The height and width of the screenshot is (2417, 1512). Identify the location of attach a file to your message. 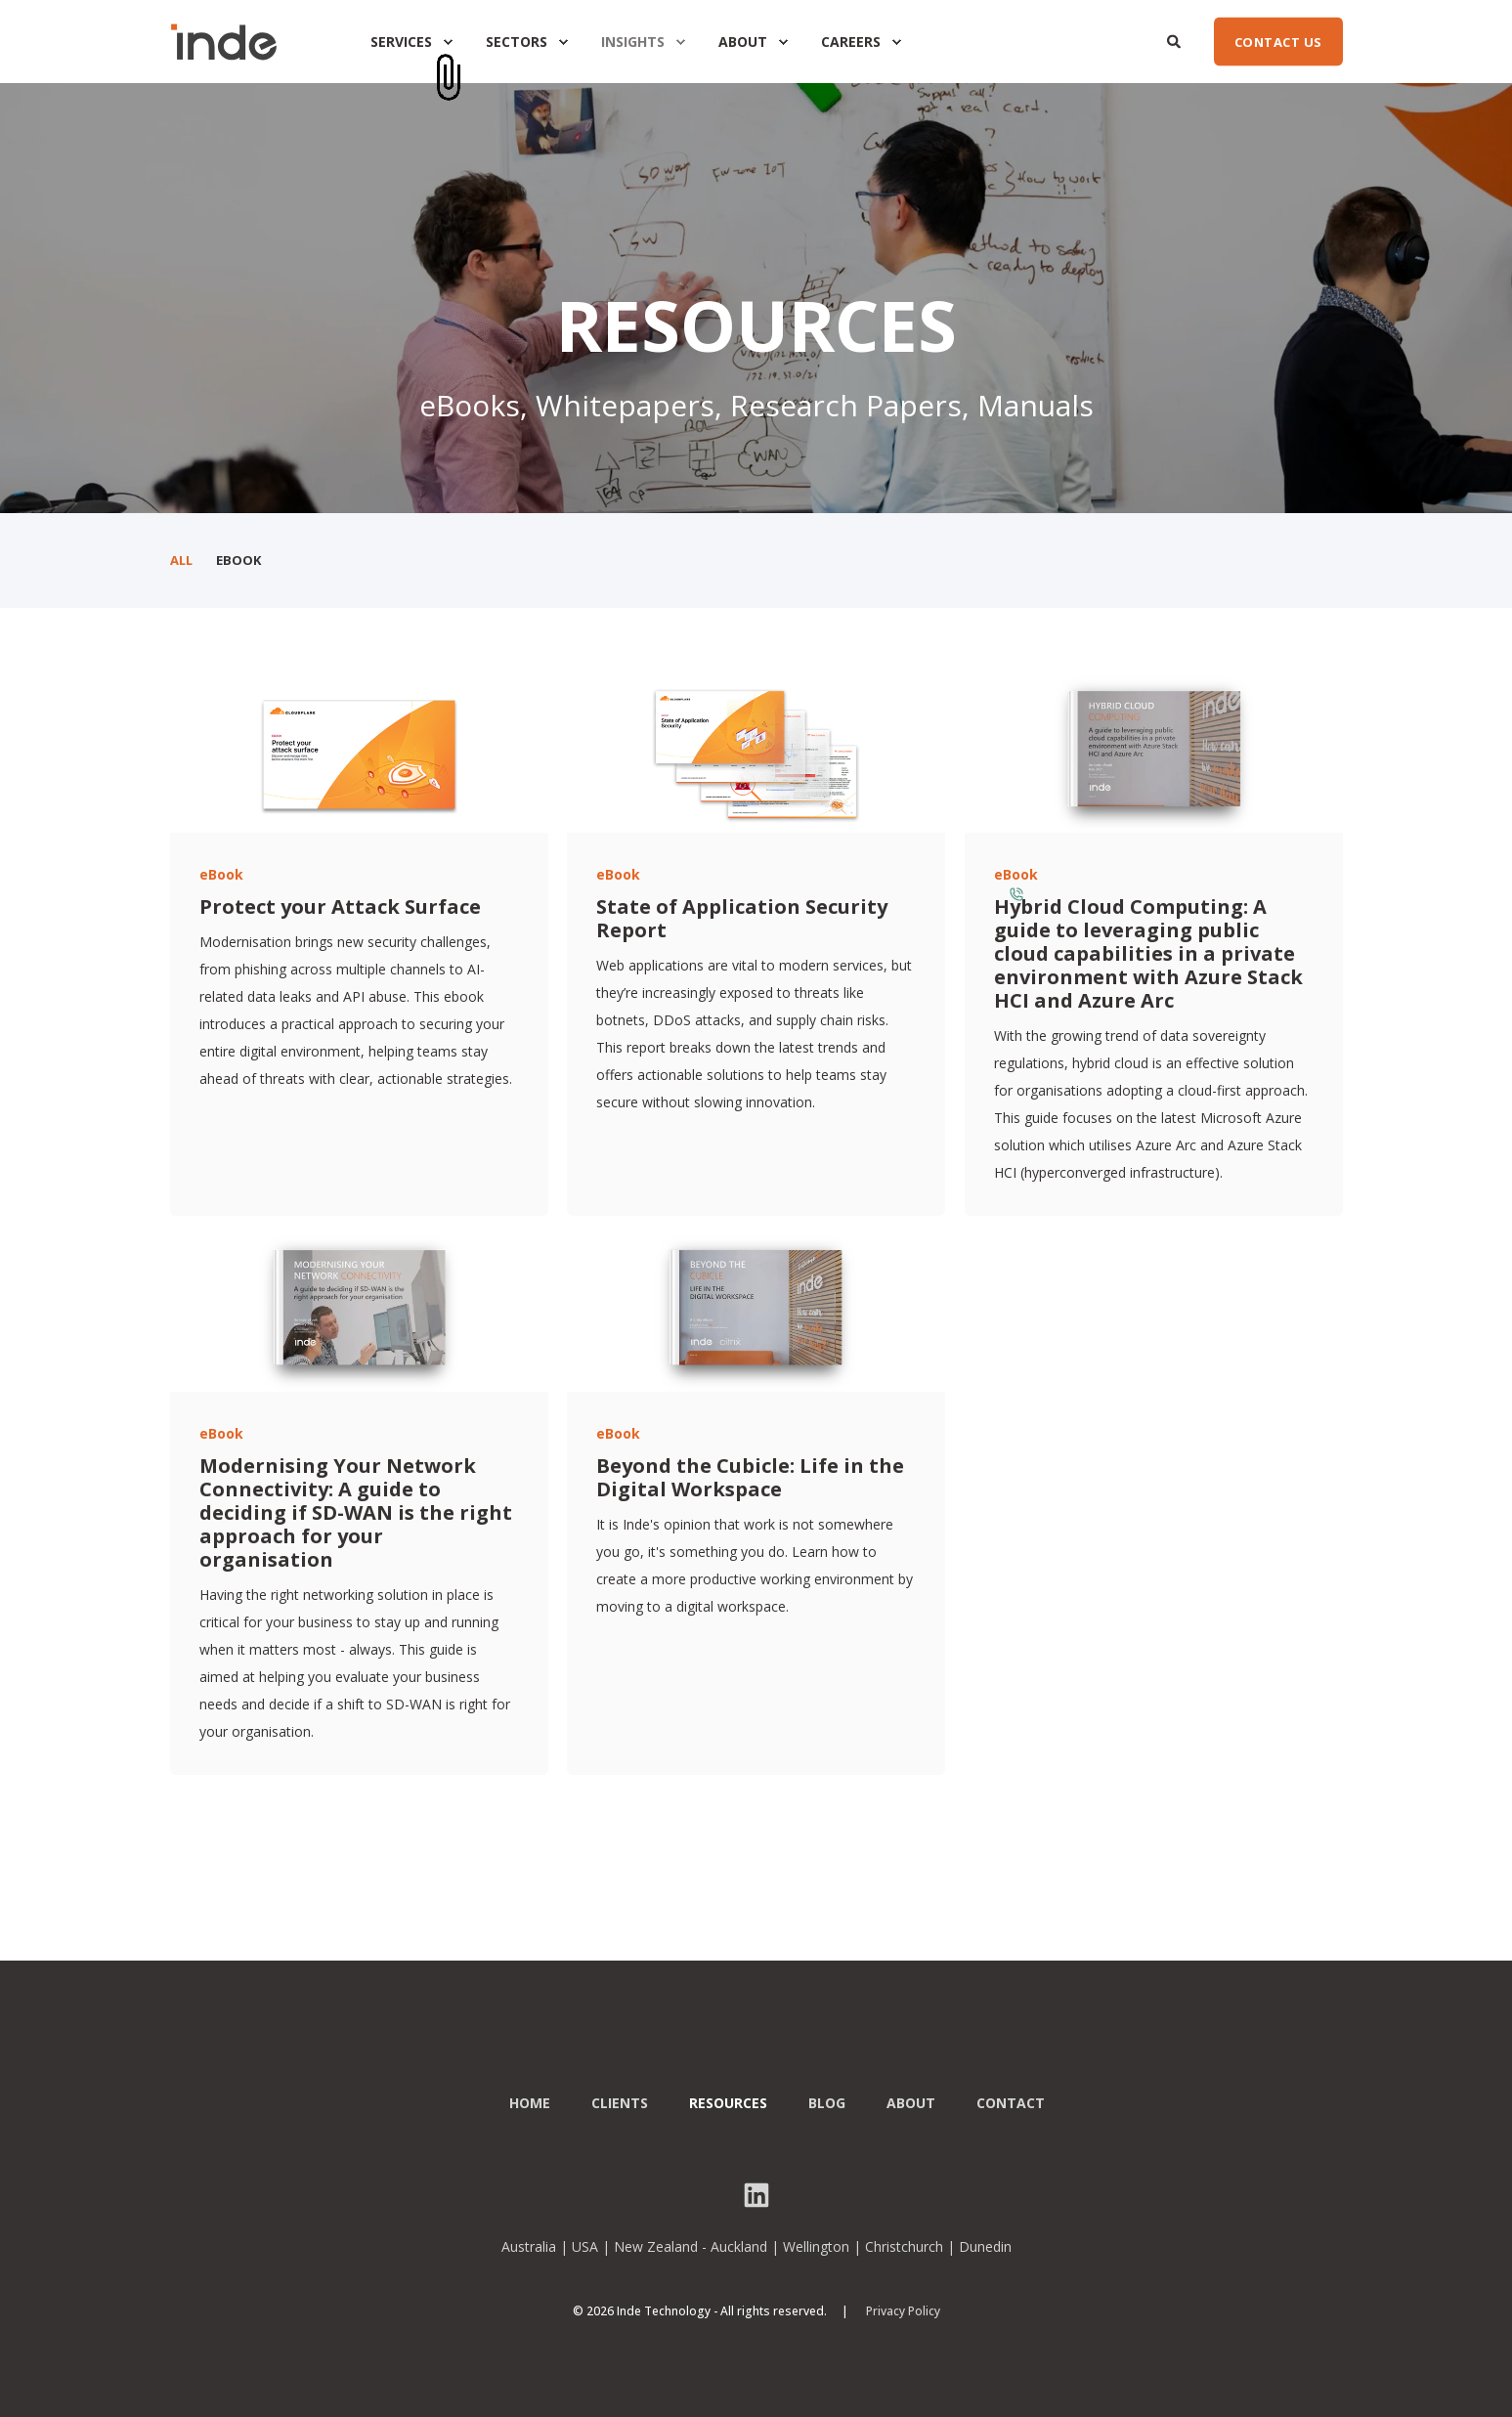
(448, 77).